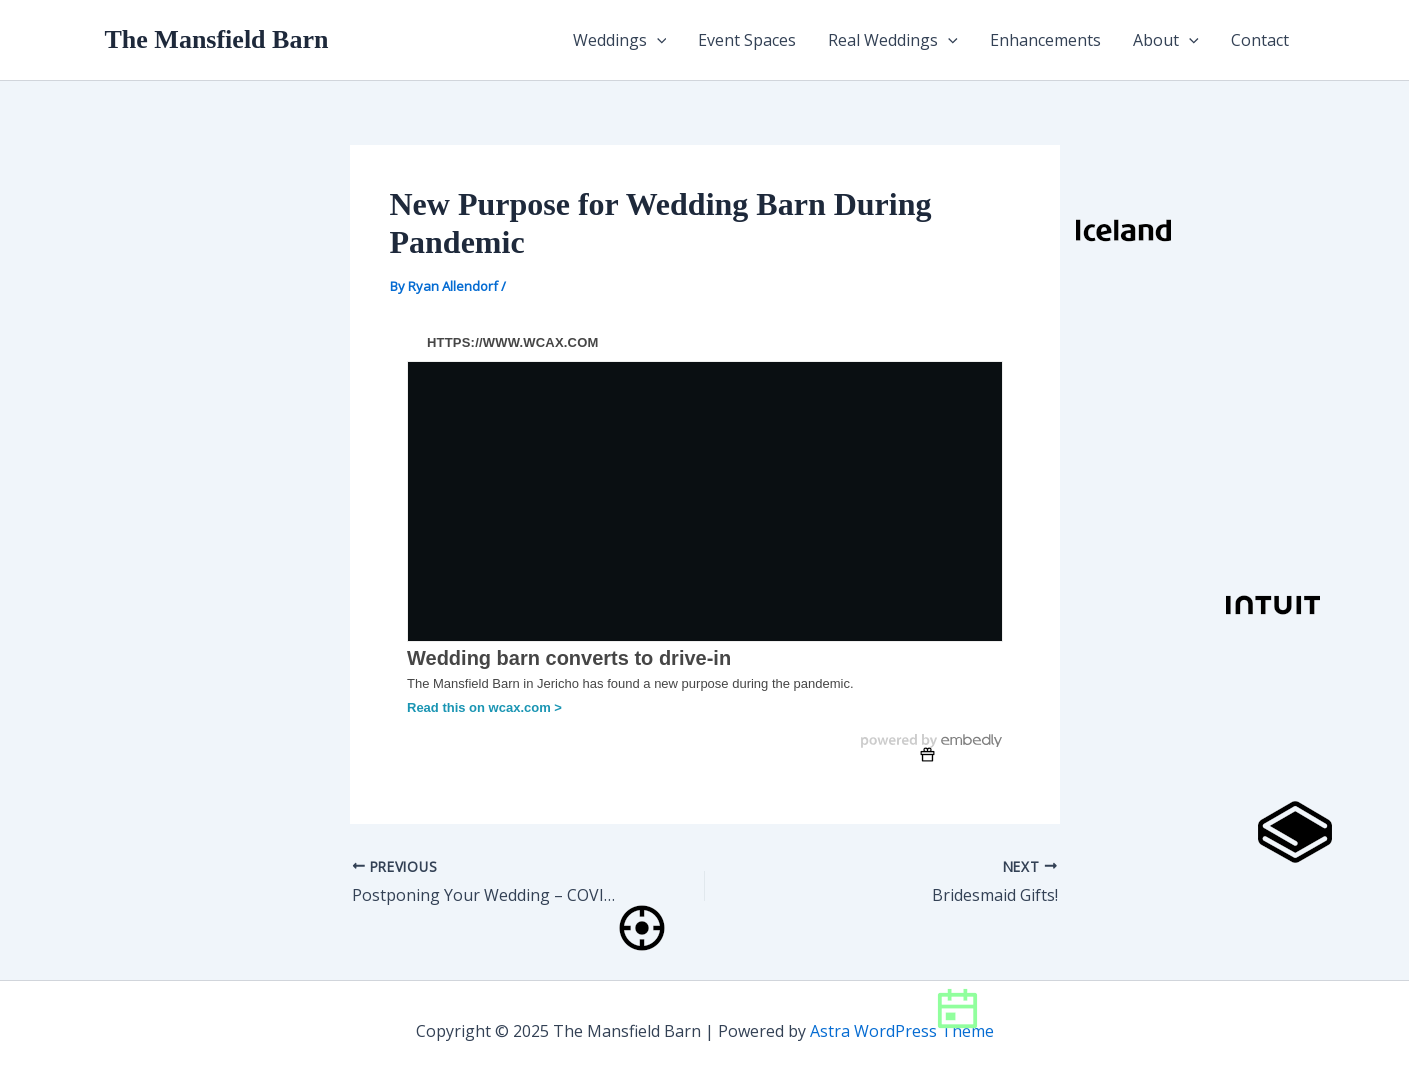 The width and height of the screenshot is (1409, 1081). What do you see at coordinates (927, 754) in the screenshot?
I see `view available rewards or gifts` at bounding box center [927, 754].